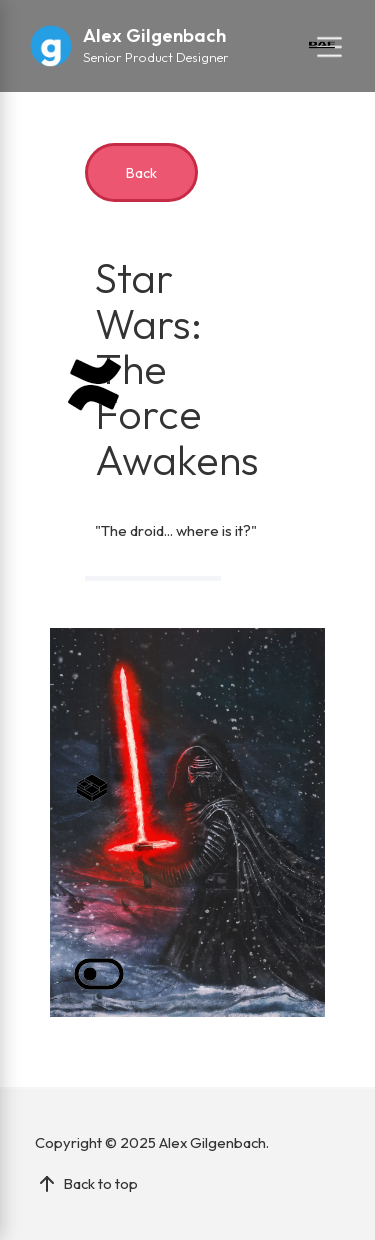 Image resolution: width=375 pixels, height=1240 pixels. I want to click on open Confluence workspace, so click(94, 384).